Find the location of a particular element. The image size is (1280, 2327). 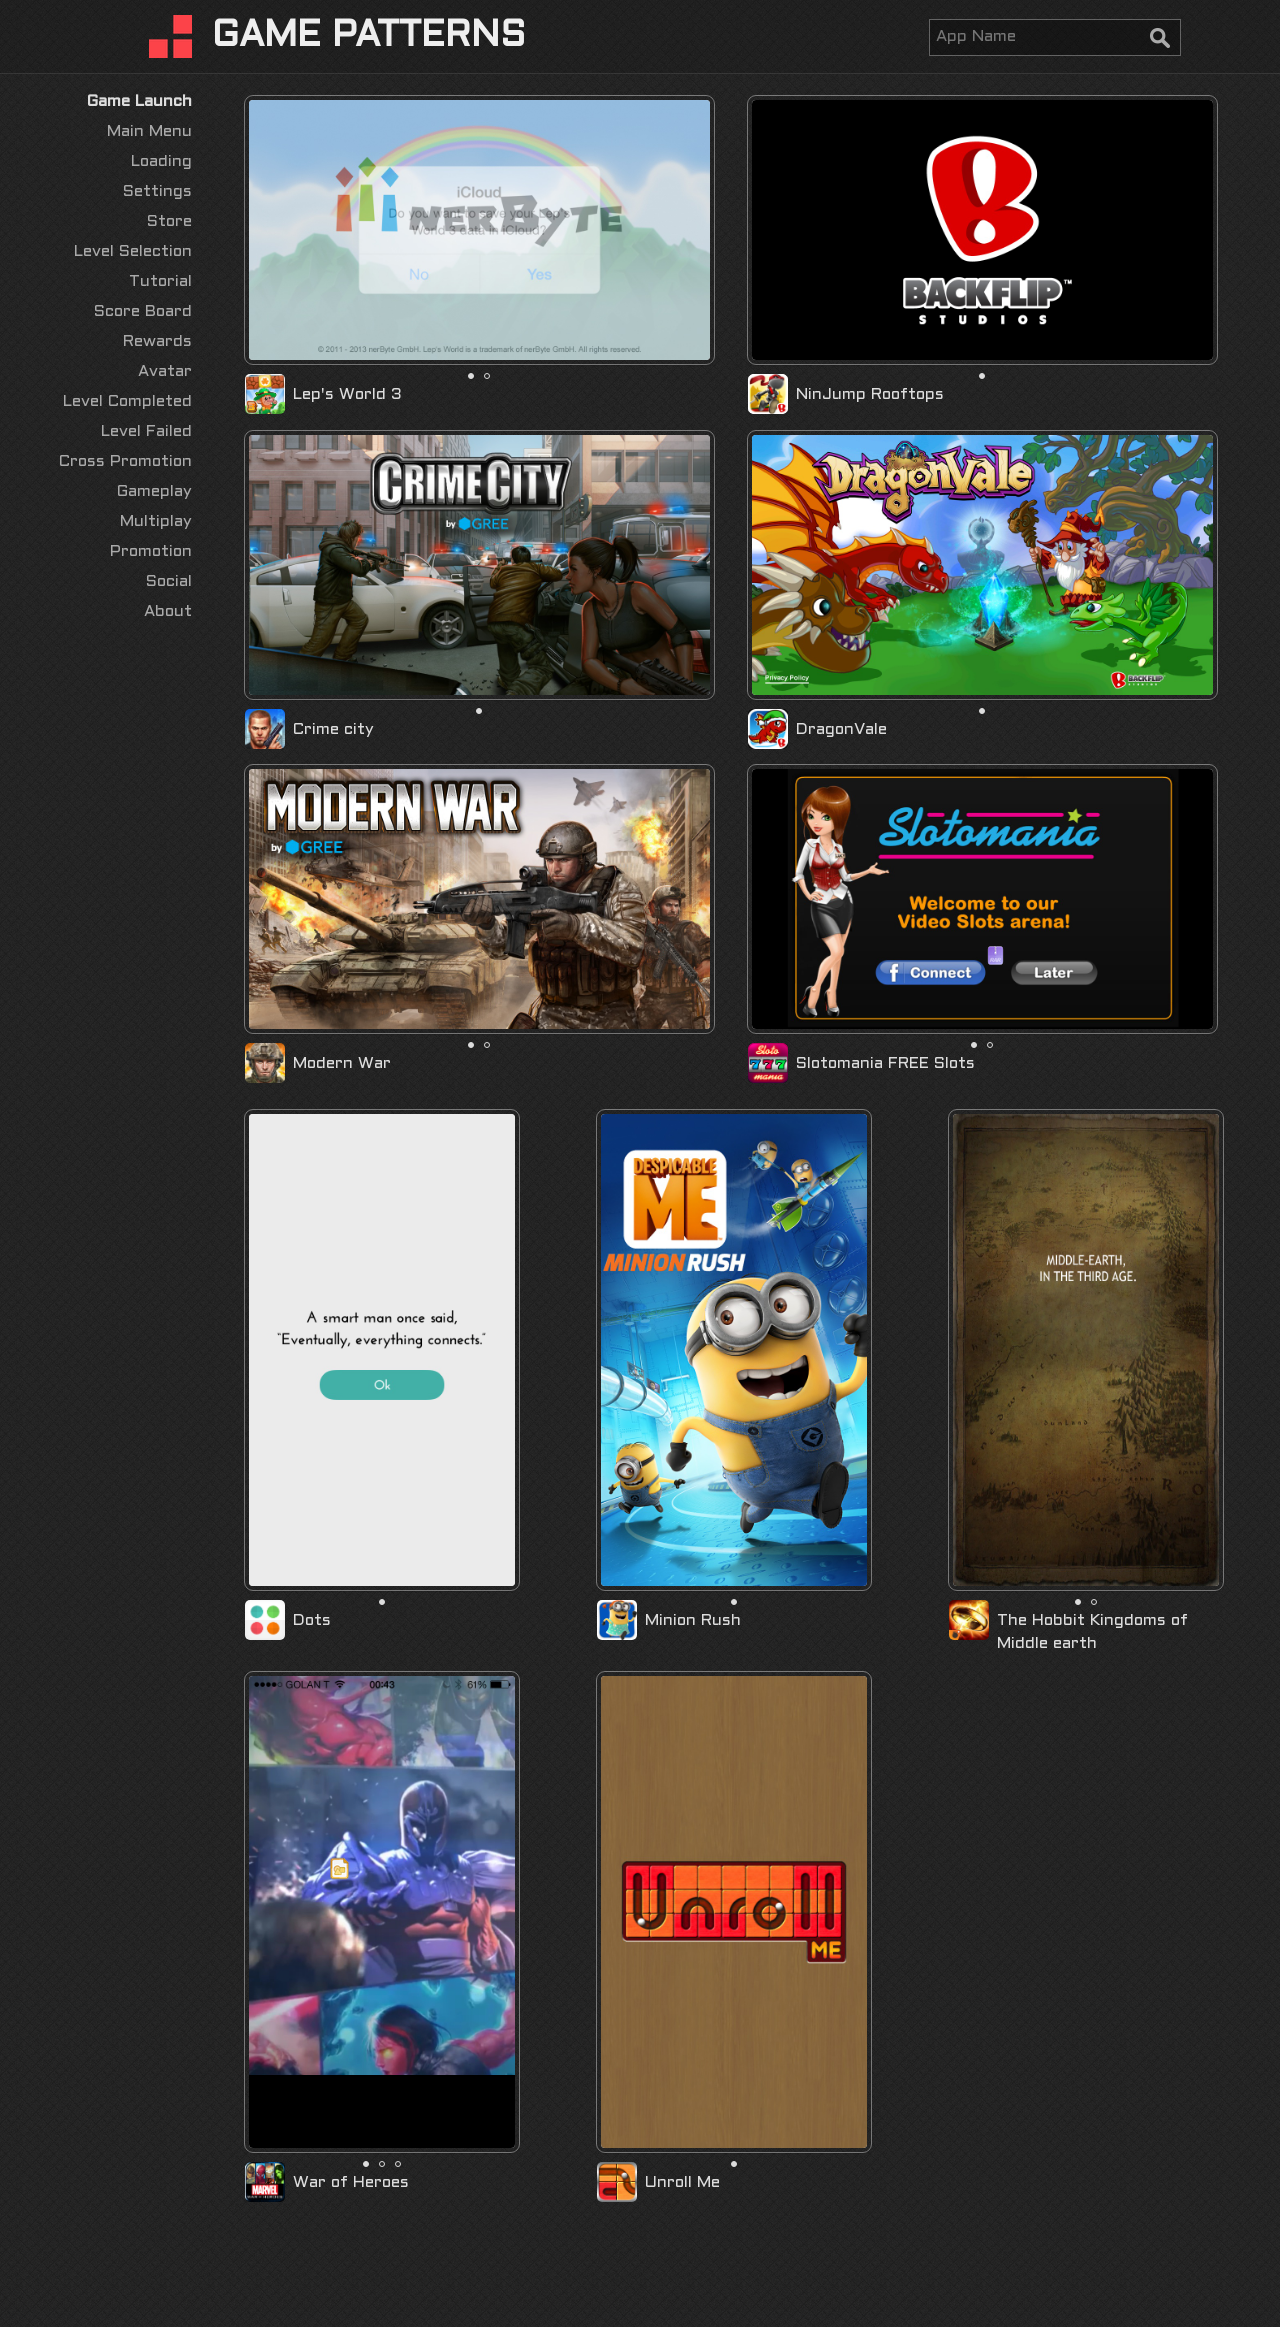

a compressed RAR archive file is located at coordinates (995, 955).